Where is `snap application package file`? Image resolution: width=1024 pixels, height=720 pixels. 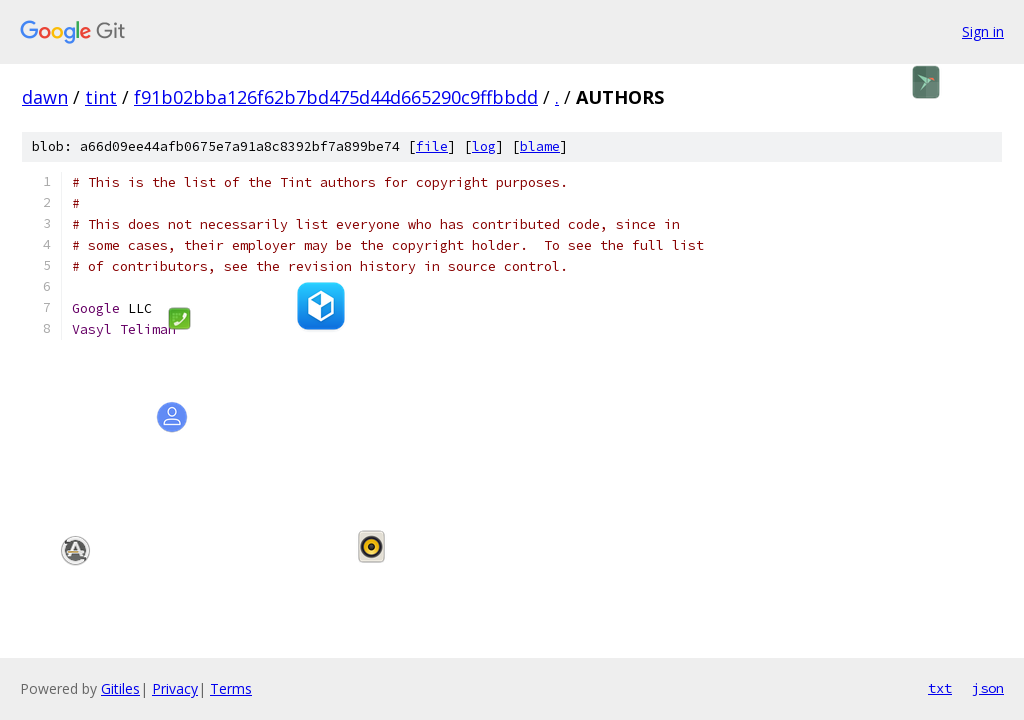
snap application package file is located at coordinates (926, 82).